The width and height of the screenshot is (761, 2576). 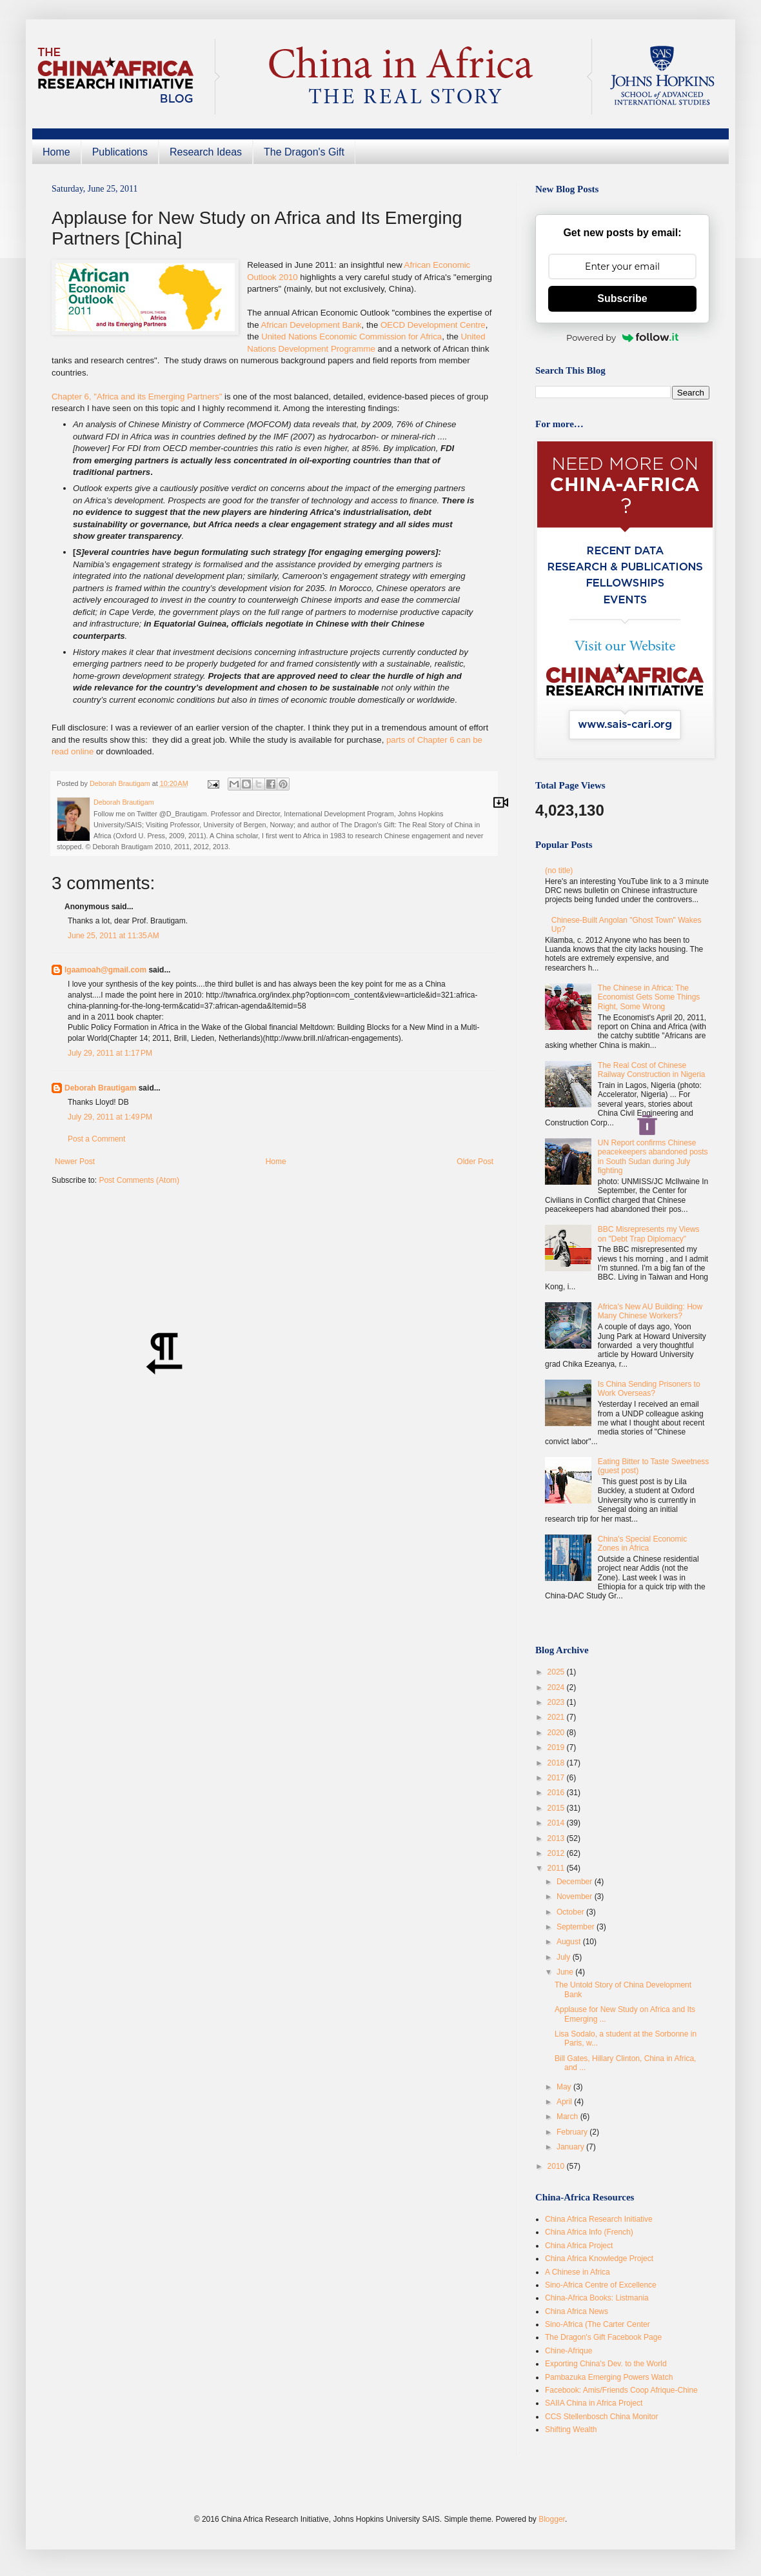 I want to click on delete selected item, so click(x=647, y=1125).